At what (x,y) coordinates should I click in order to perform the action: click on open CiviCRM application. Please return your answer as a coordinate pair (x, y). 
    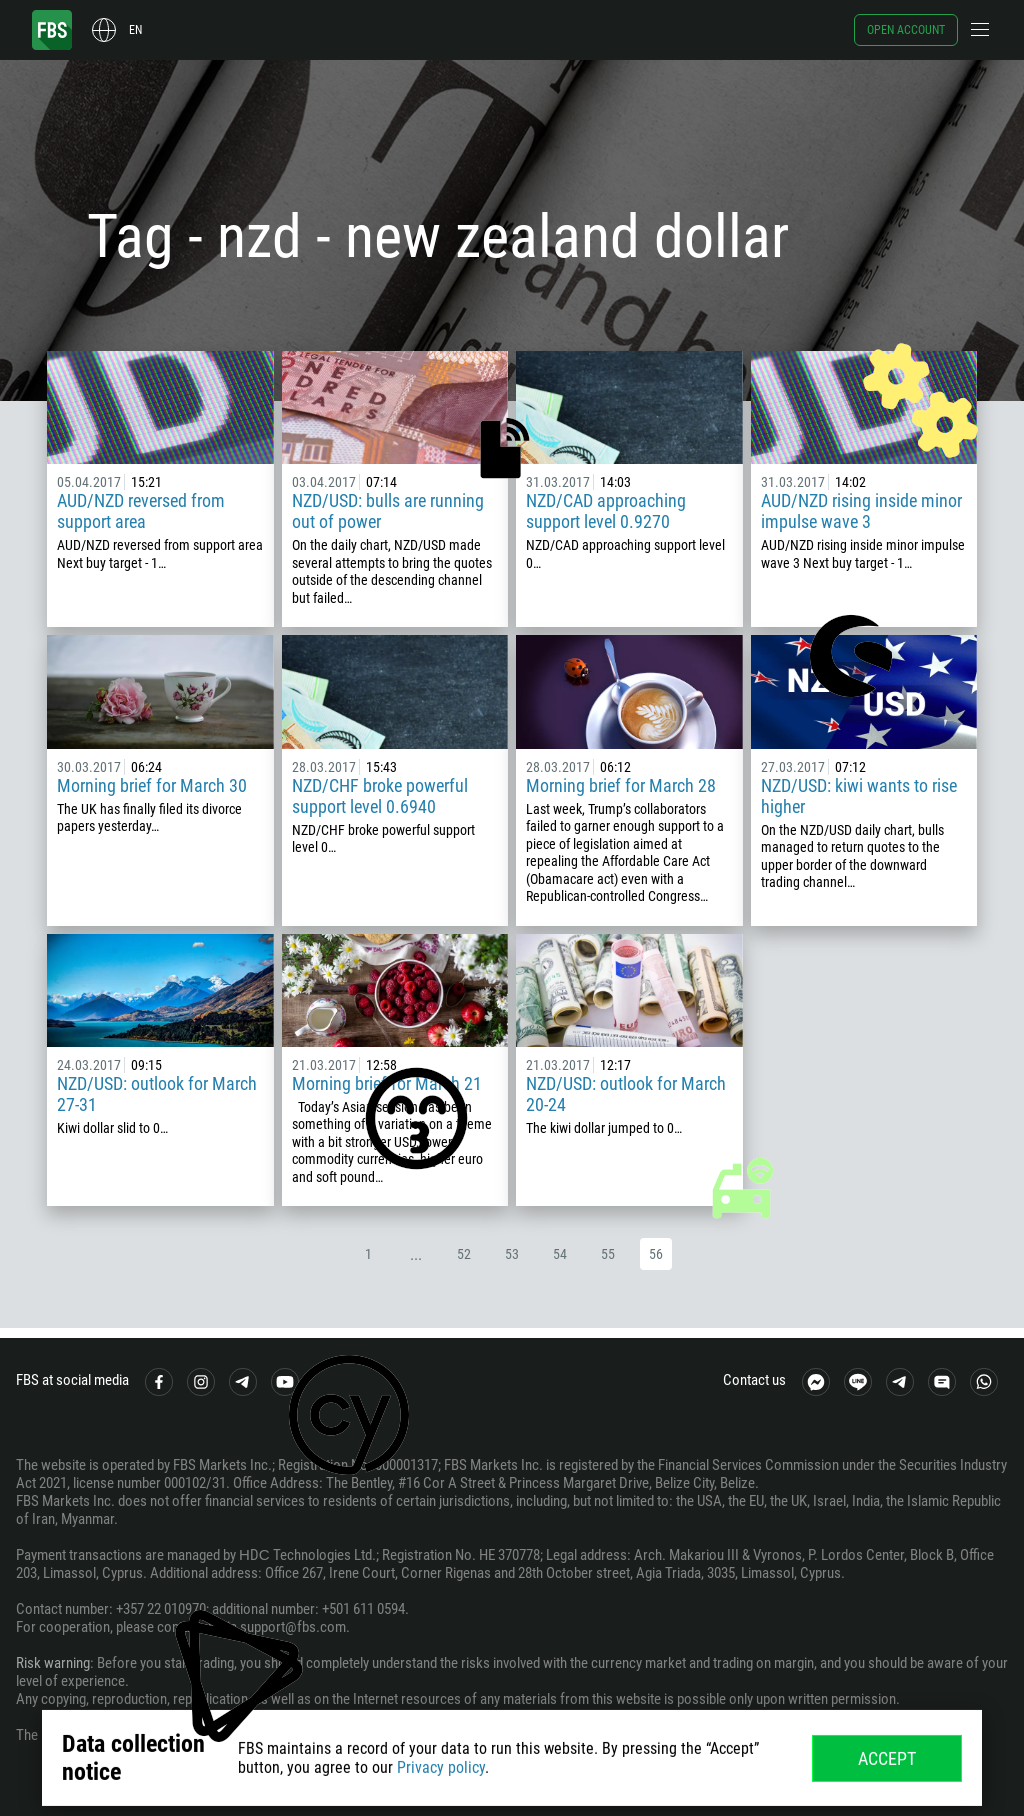
    Looking at the image, I should click on (239, 1676).